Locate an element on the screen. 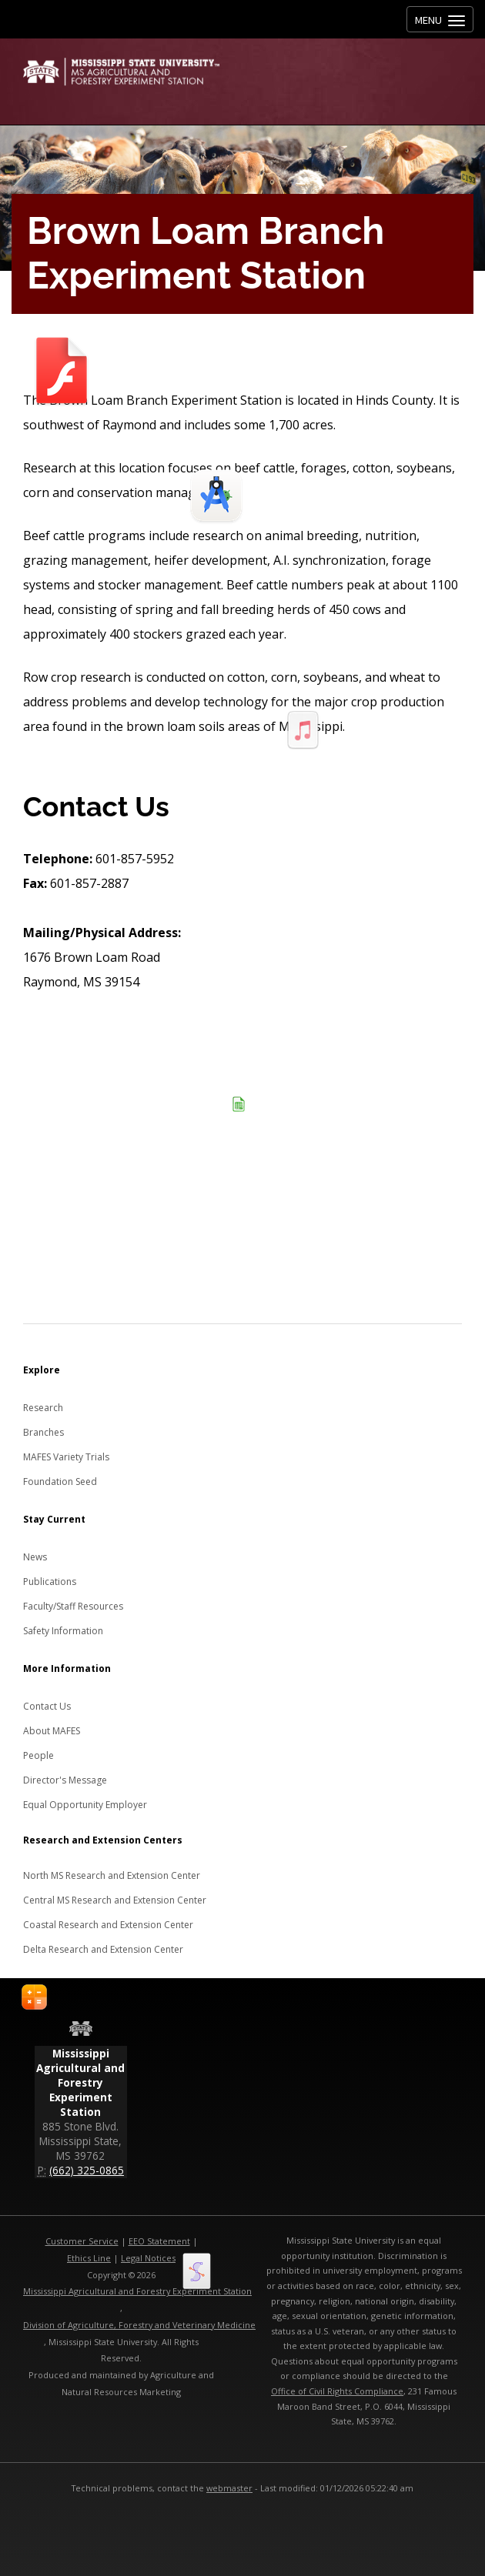  open pcb calculator app is located at coordinates (34, 1997).